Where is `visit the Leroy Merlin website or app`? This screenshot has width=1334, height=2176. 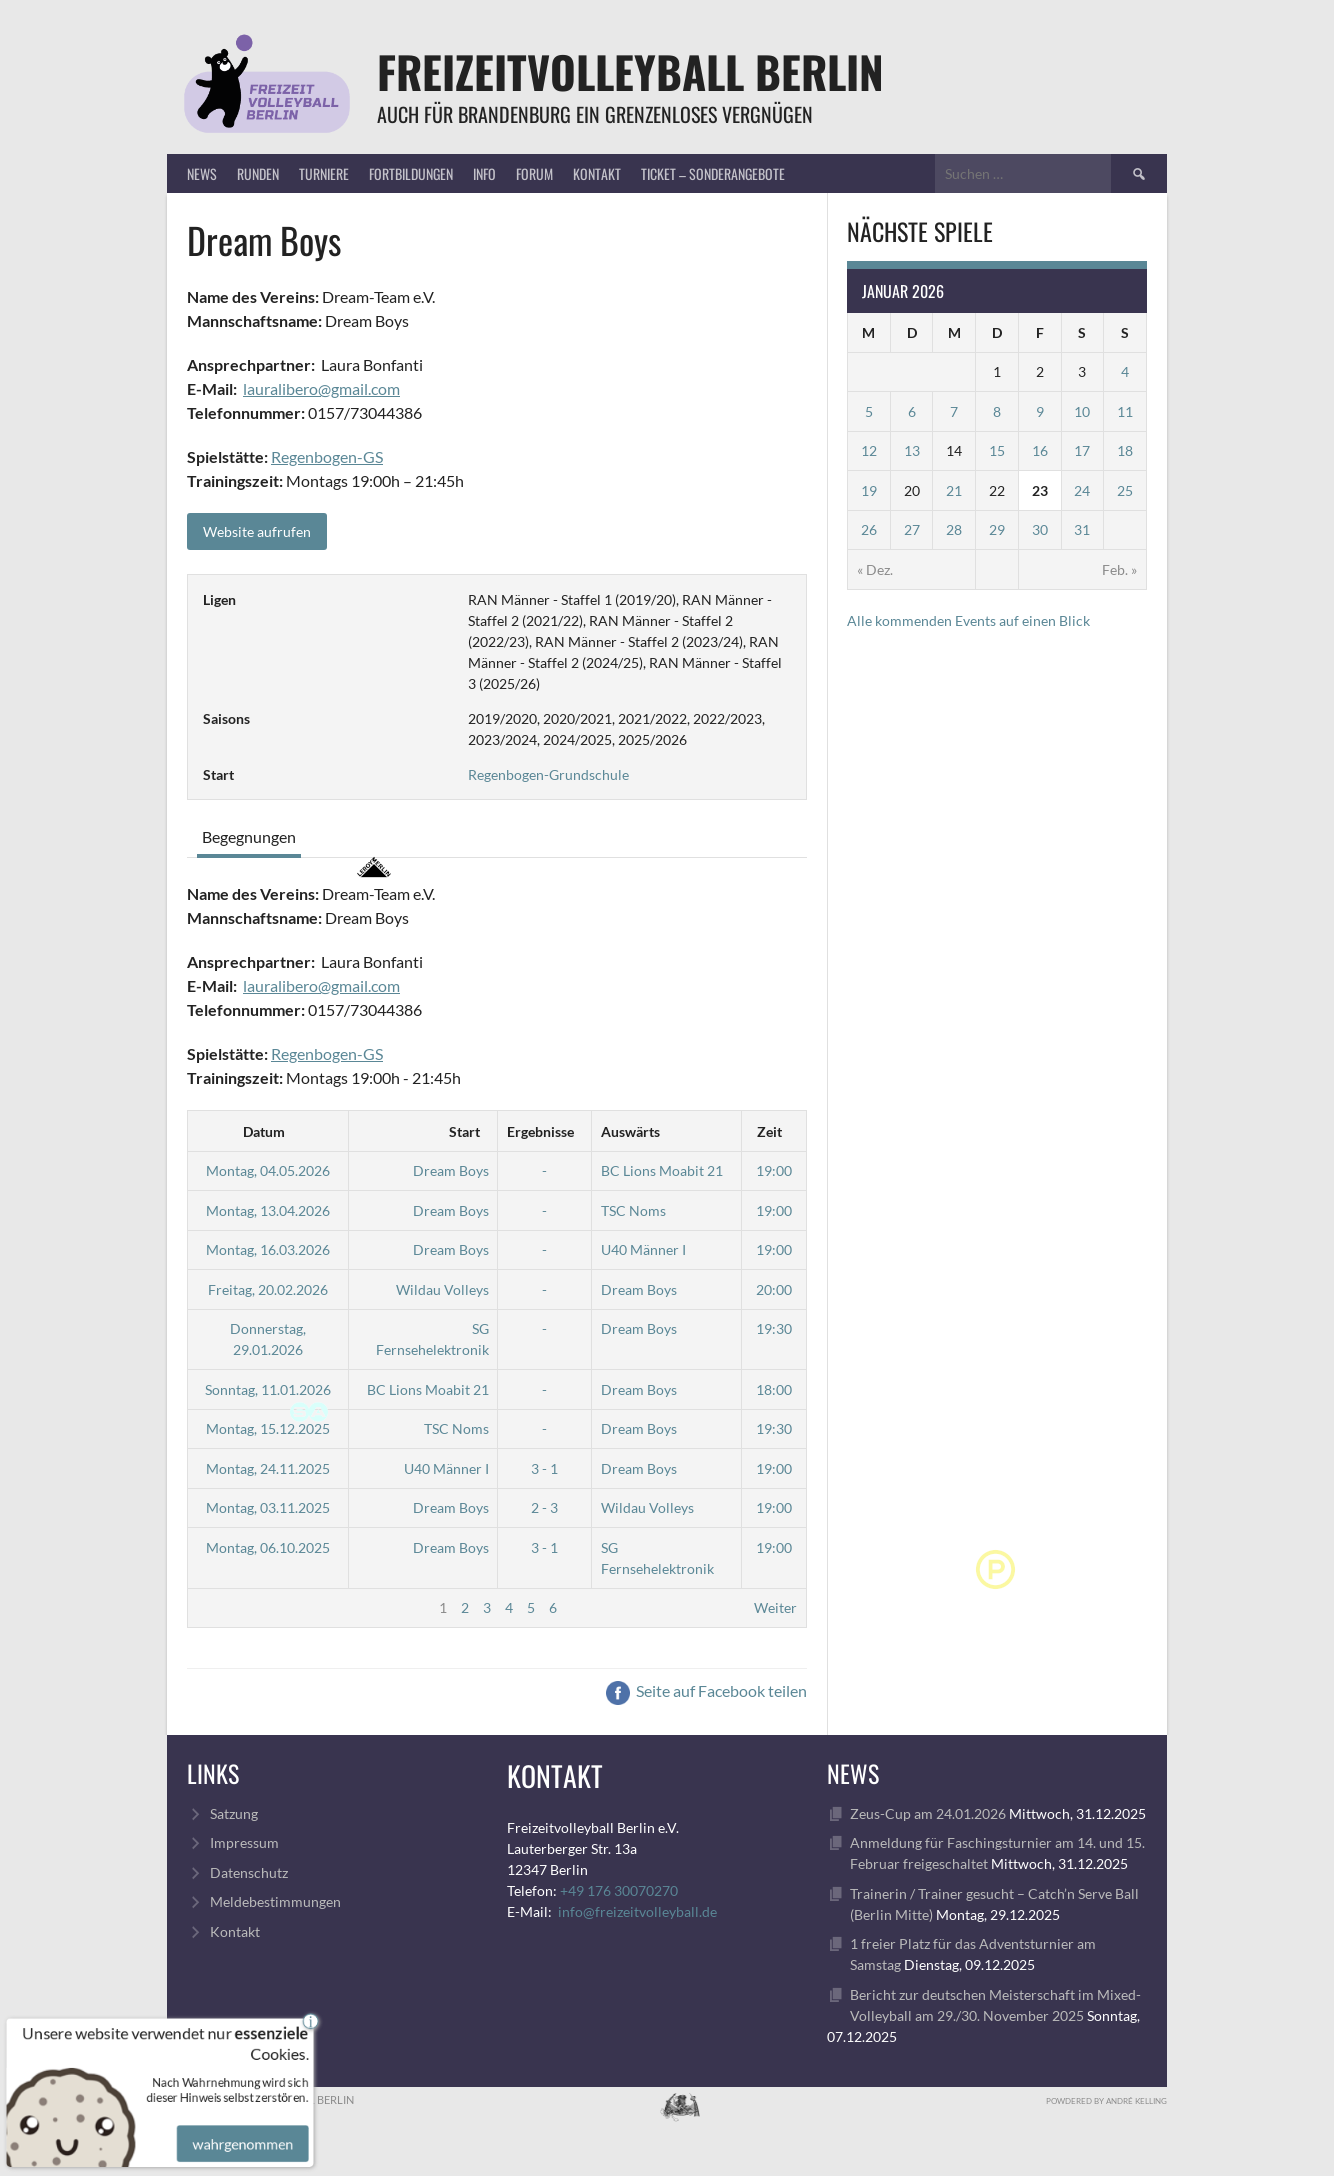 visit the Leroy Merlin website or app is located at coordinates (374, 867).